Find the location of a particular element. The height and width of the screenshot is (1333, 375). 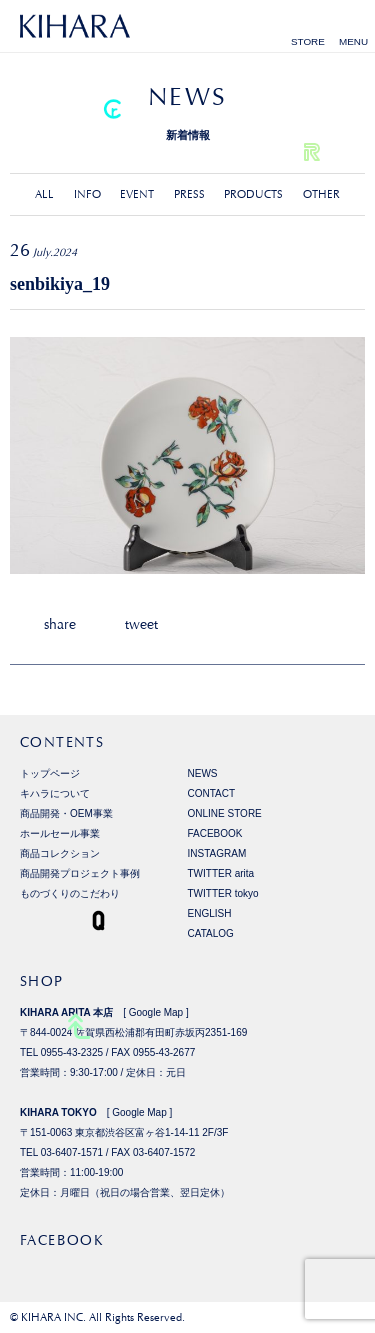

indicates a label or category starting with "q" is located at coordinates (98, 920).